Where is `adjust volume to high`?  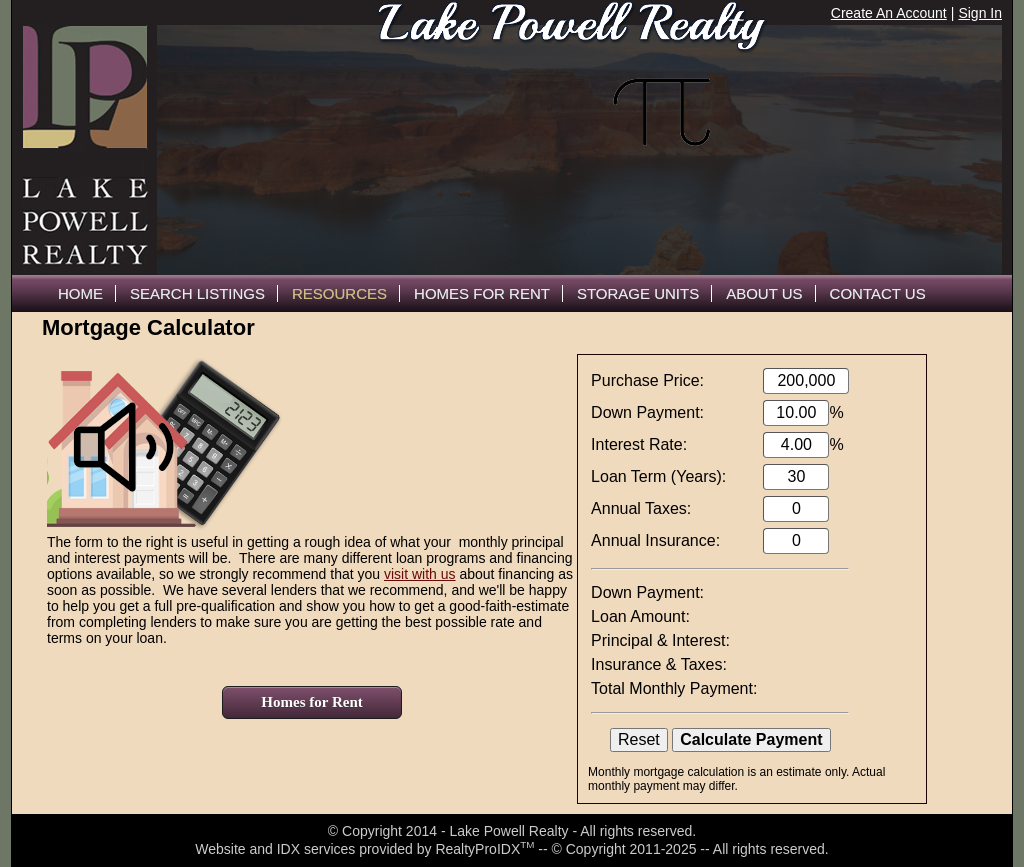
adjust volume to high is located at coordinates (122, 447).